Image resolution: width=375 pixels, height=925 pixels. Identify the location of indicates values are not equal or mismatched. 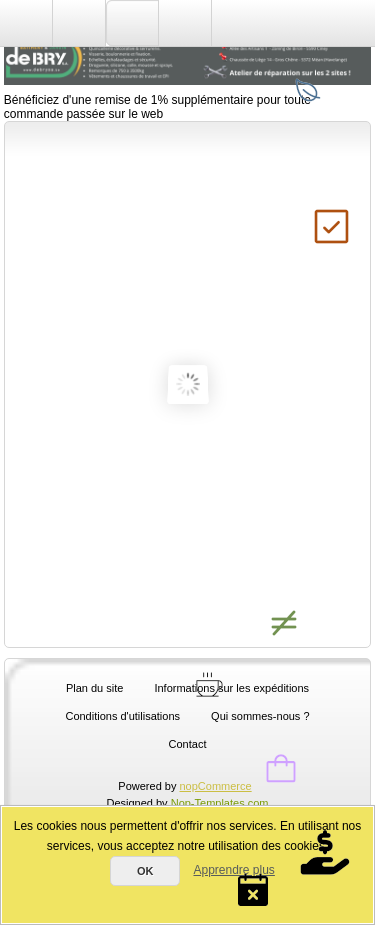
(284, 623).